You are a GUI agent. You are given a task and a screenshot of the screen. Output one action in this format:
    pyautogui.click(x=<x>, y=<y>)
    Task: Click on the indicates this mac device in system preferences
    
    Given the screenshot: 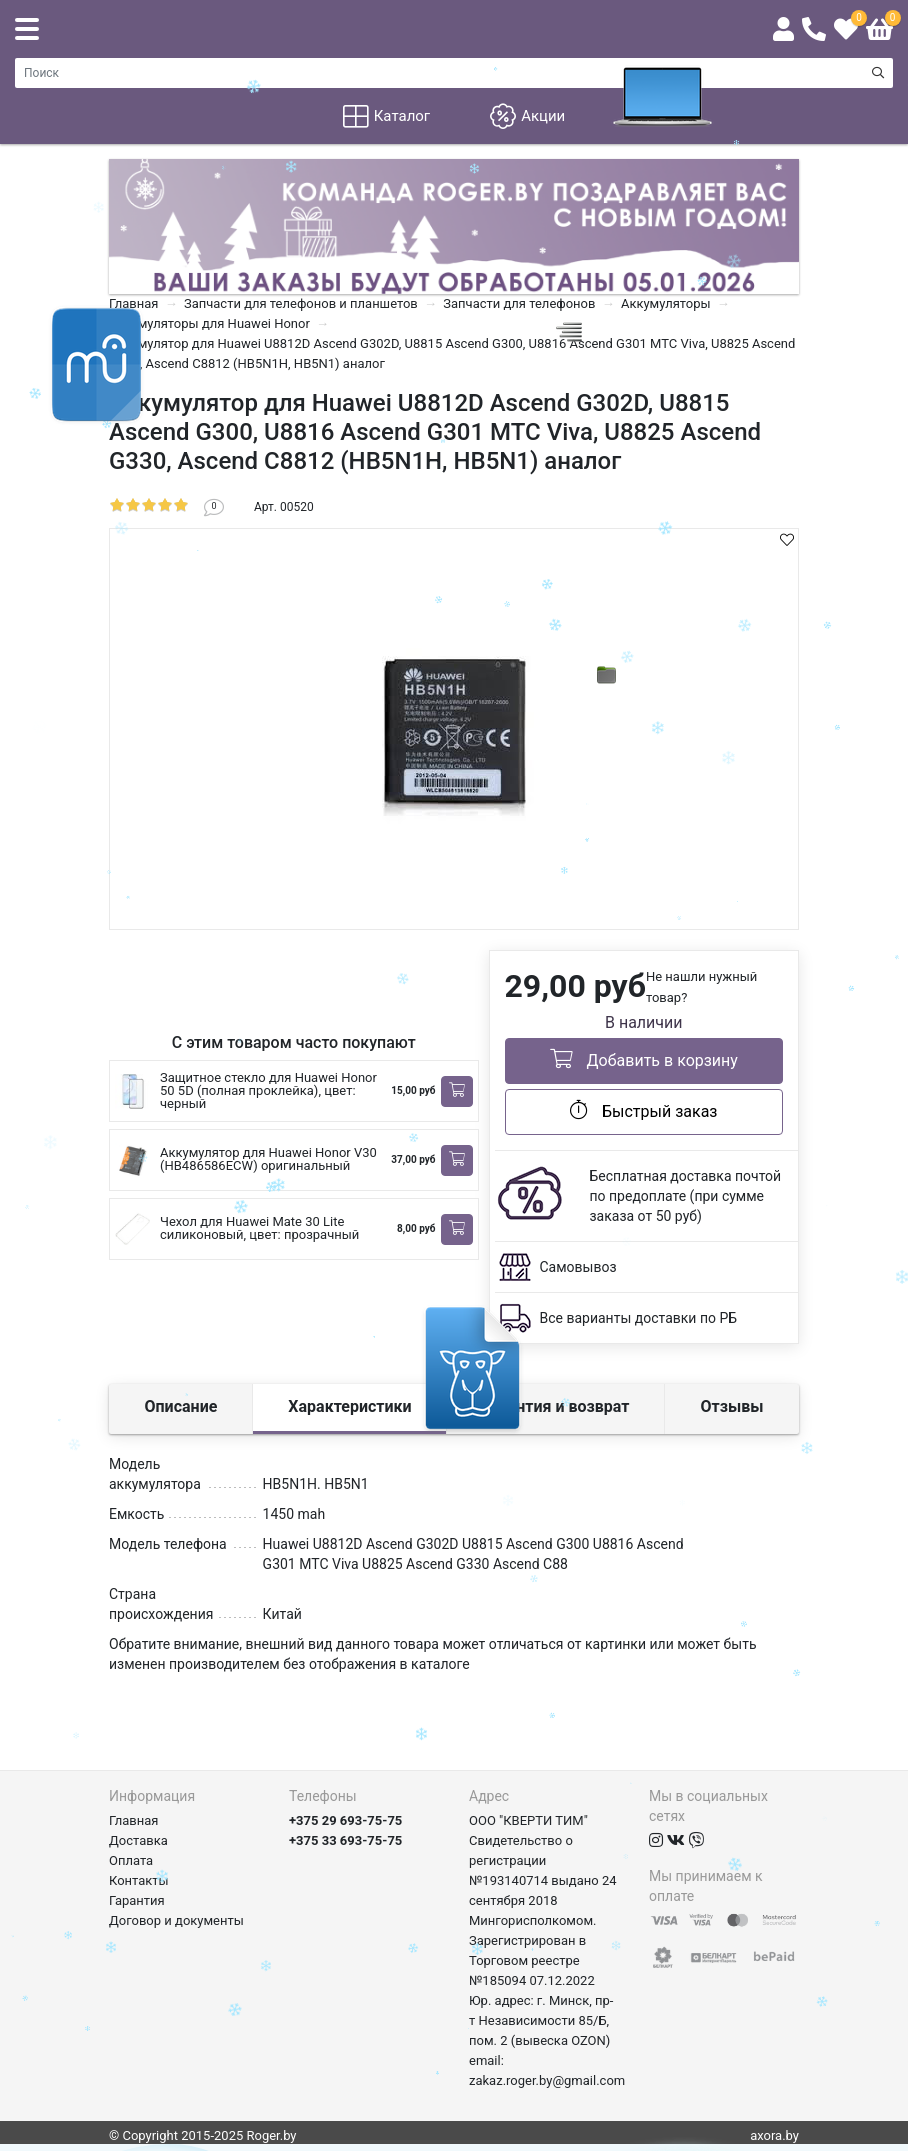 What is the action you would take?
    pyautogui.click(x=662, y=93)
    